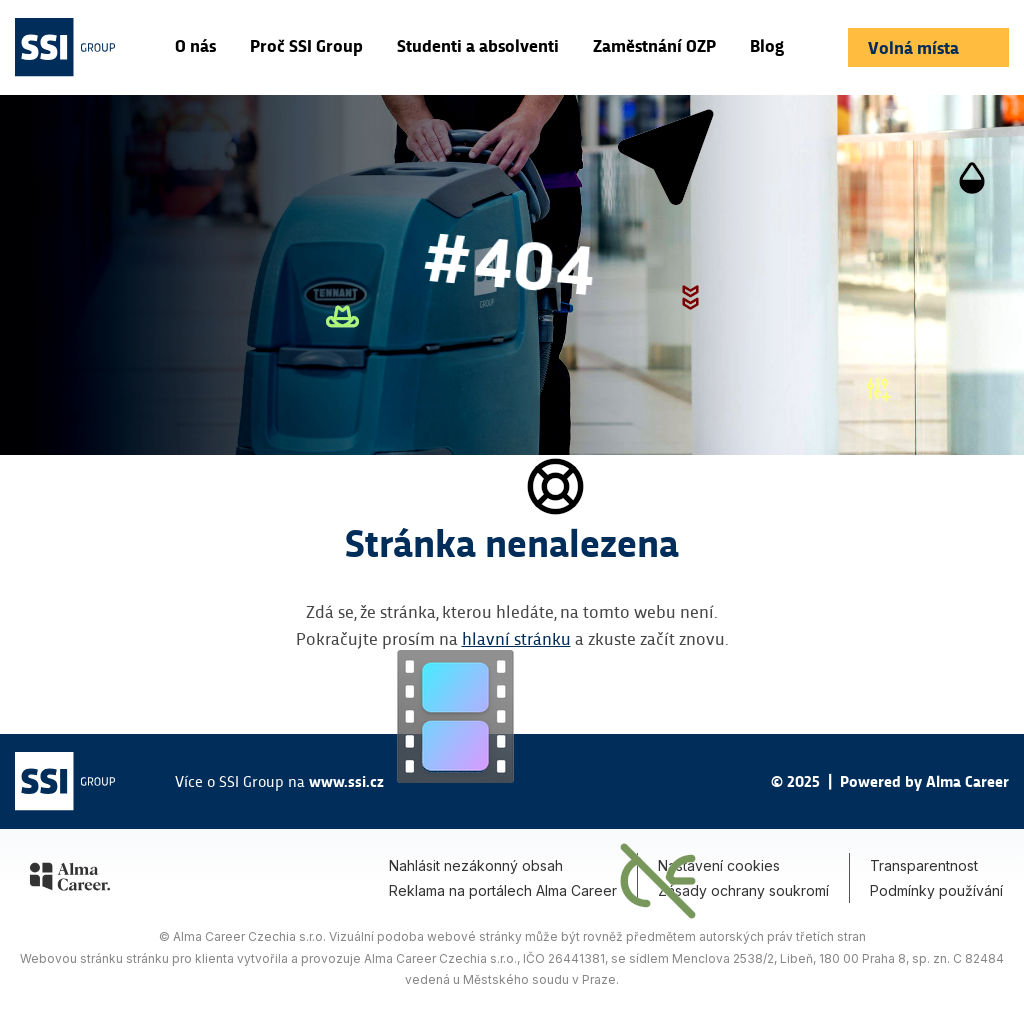  I want to click on view earned badges or achievements, so click(690, 297).